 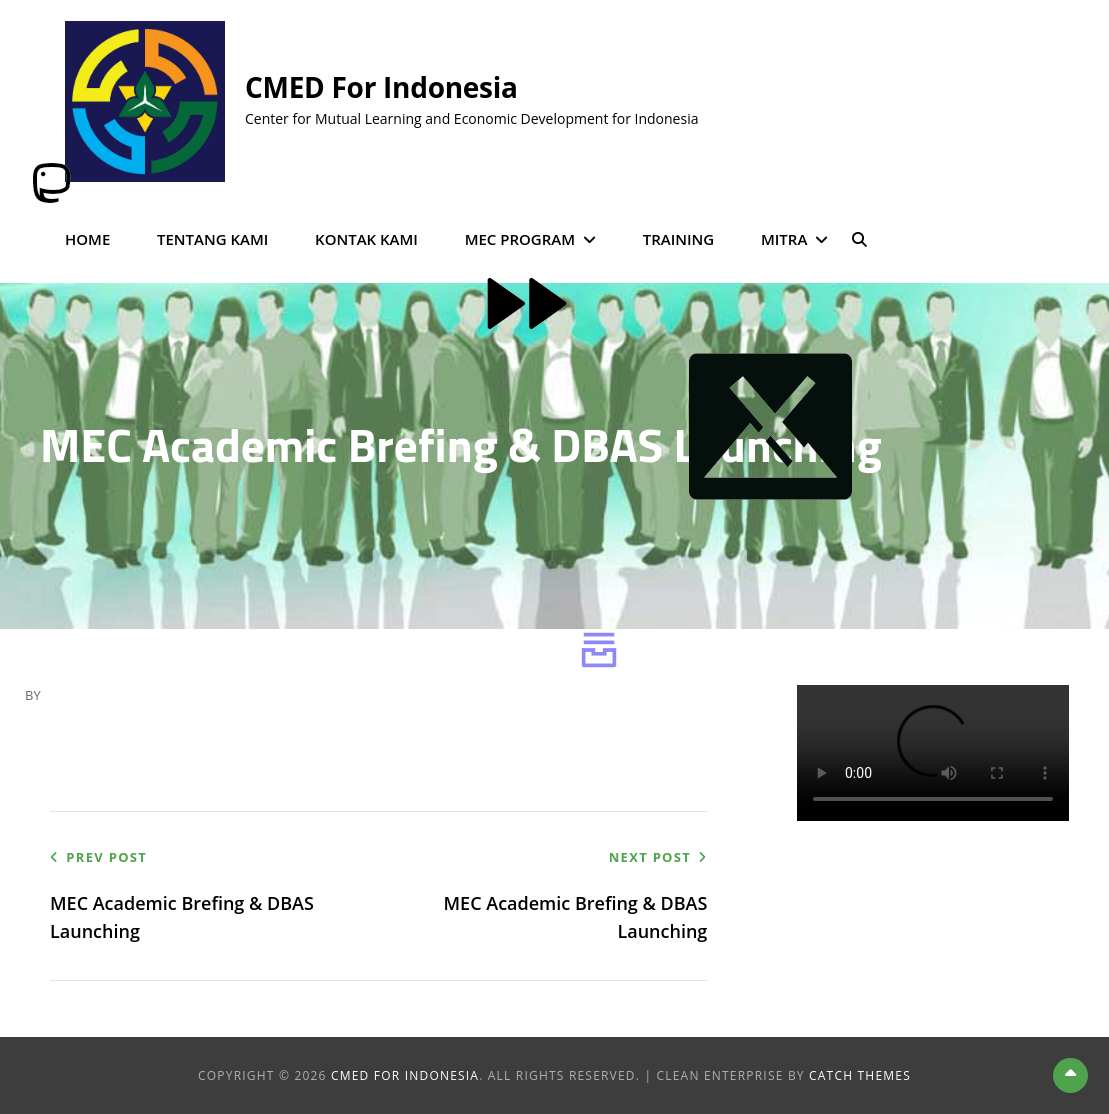 I want to click on access archived files or documents, so click(x=599, y=650).